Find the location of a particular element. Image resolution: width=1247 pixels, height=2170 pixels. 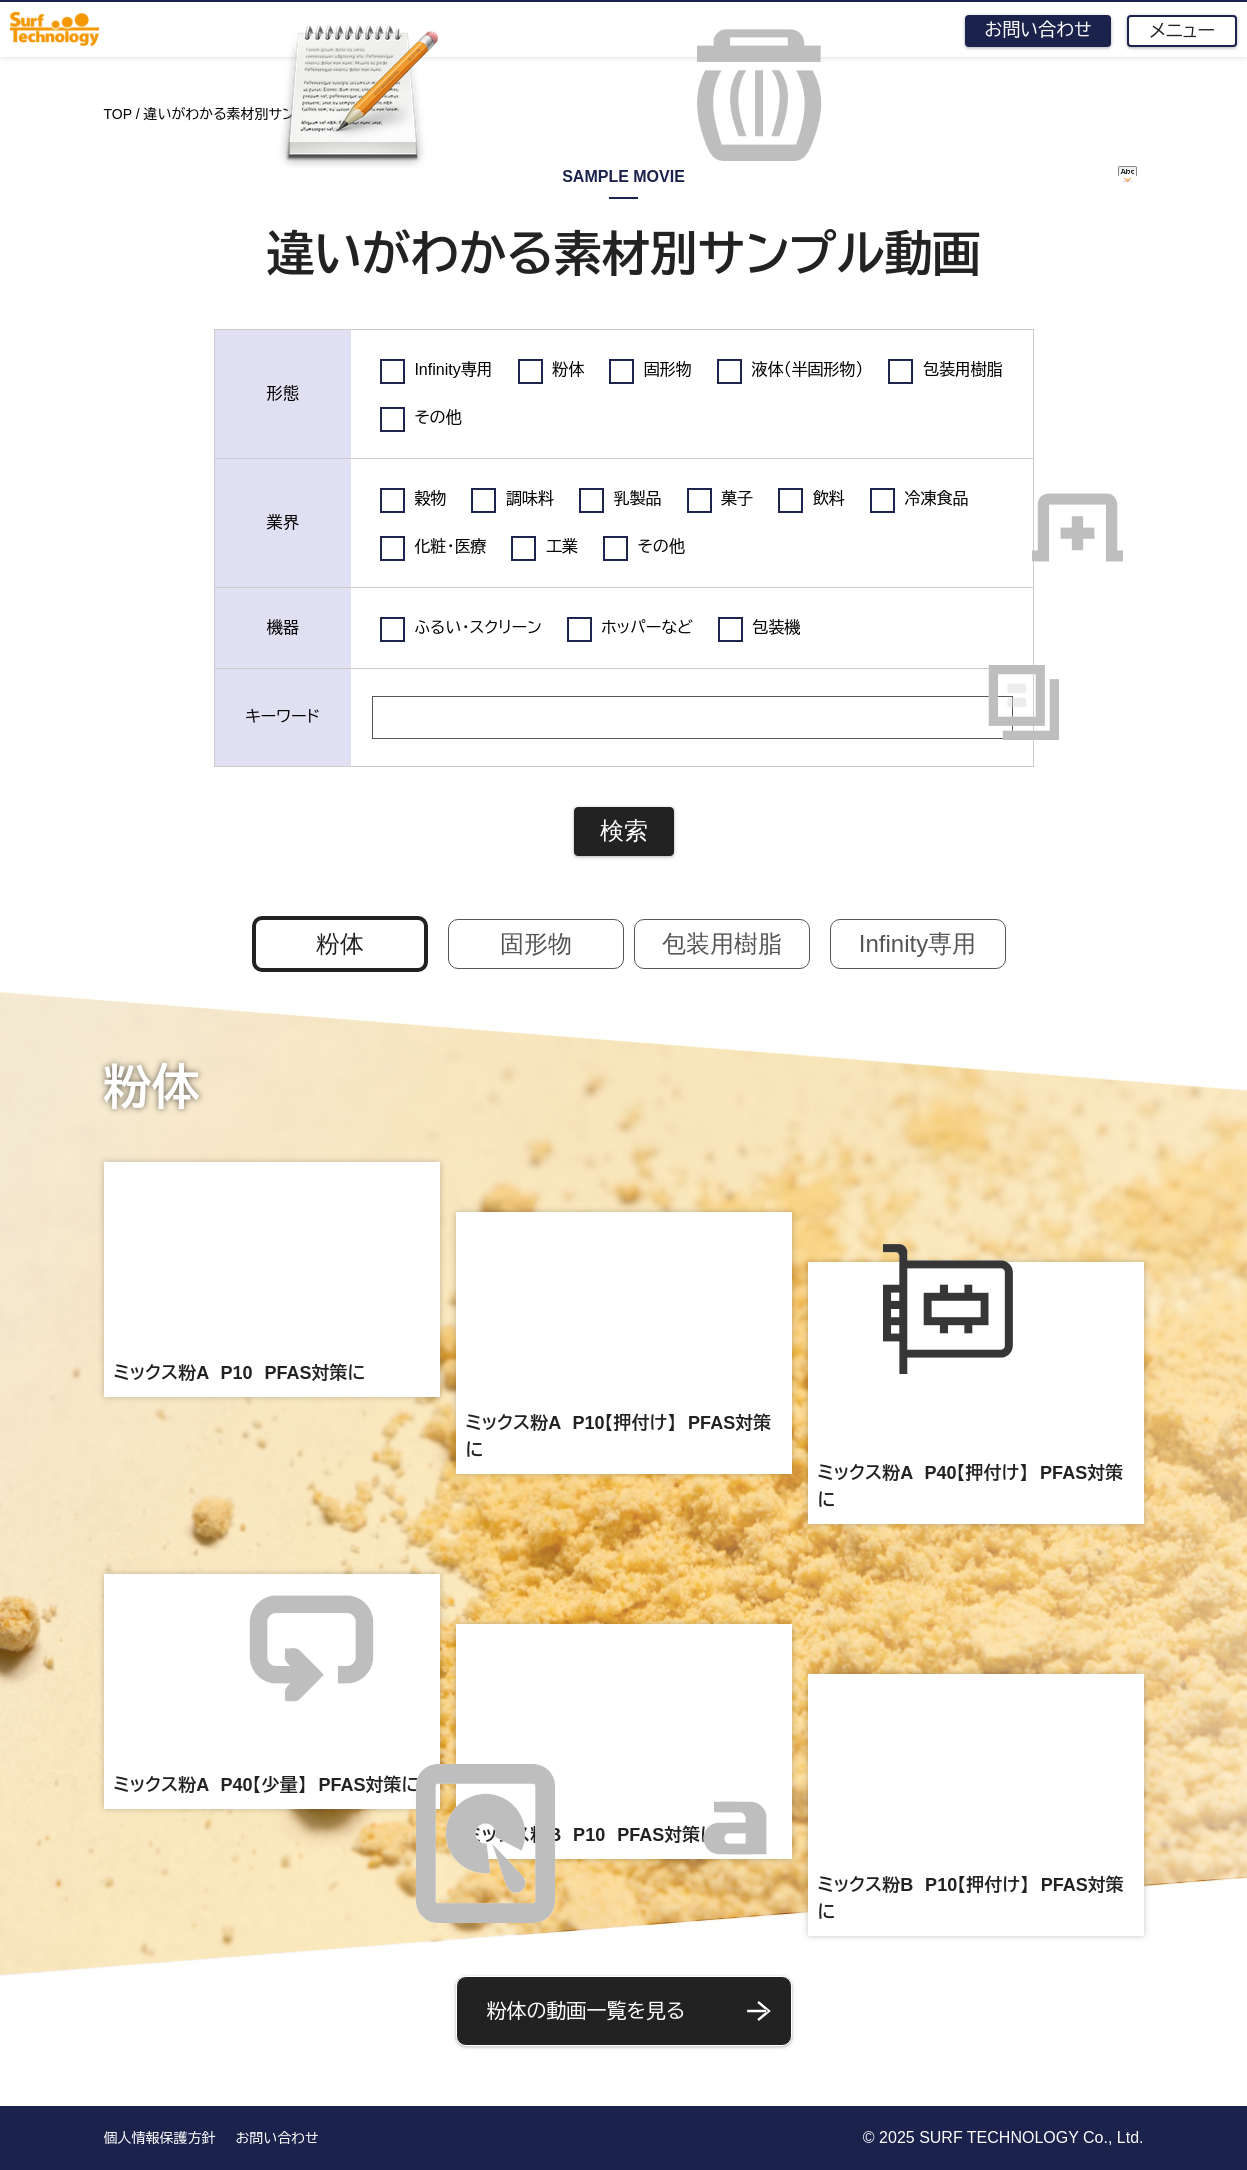

open a new browser tab is located at coordinates (1077, 527).